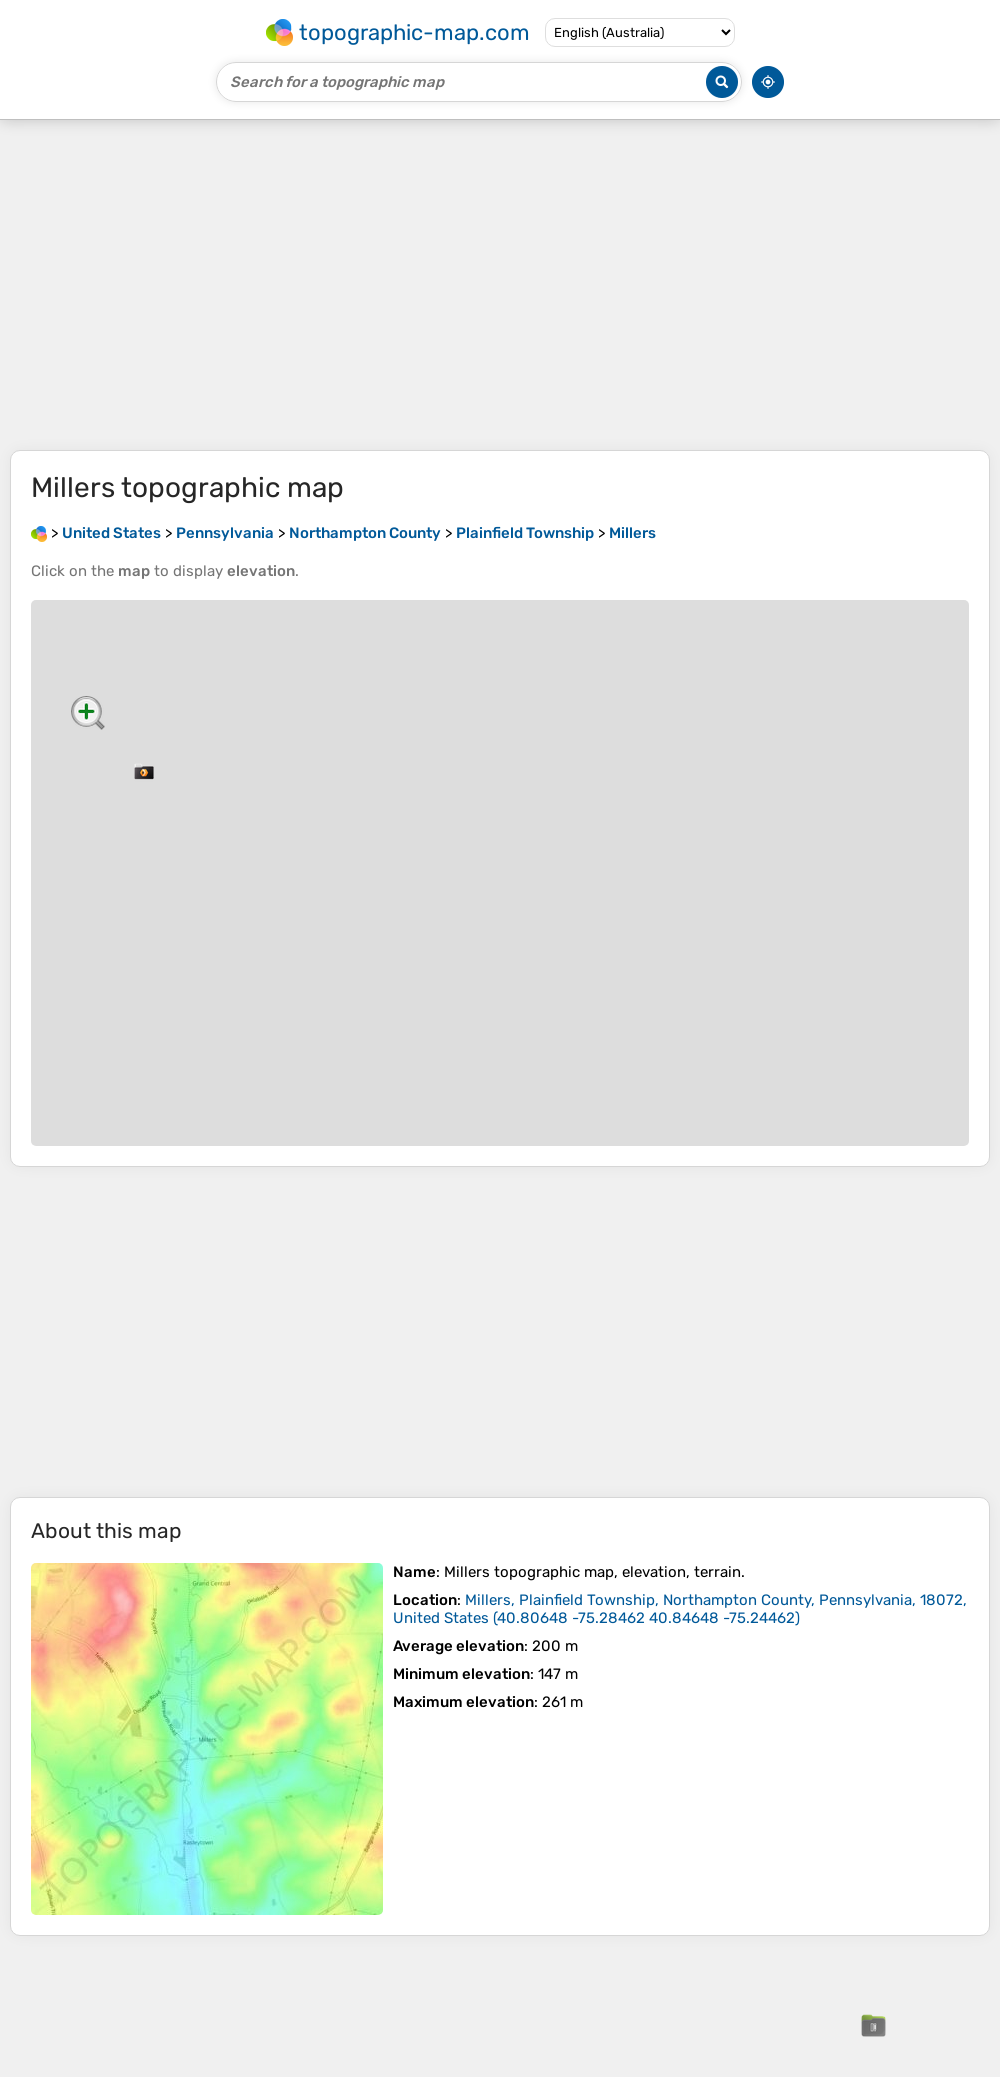 Image resolution: width=1000 pixels, height=2077 pixels. What do you see at coordinates (873, 2025) in the screenshot?
I see `open templates folder` at bounding box center [873, 2025].